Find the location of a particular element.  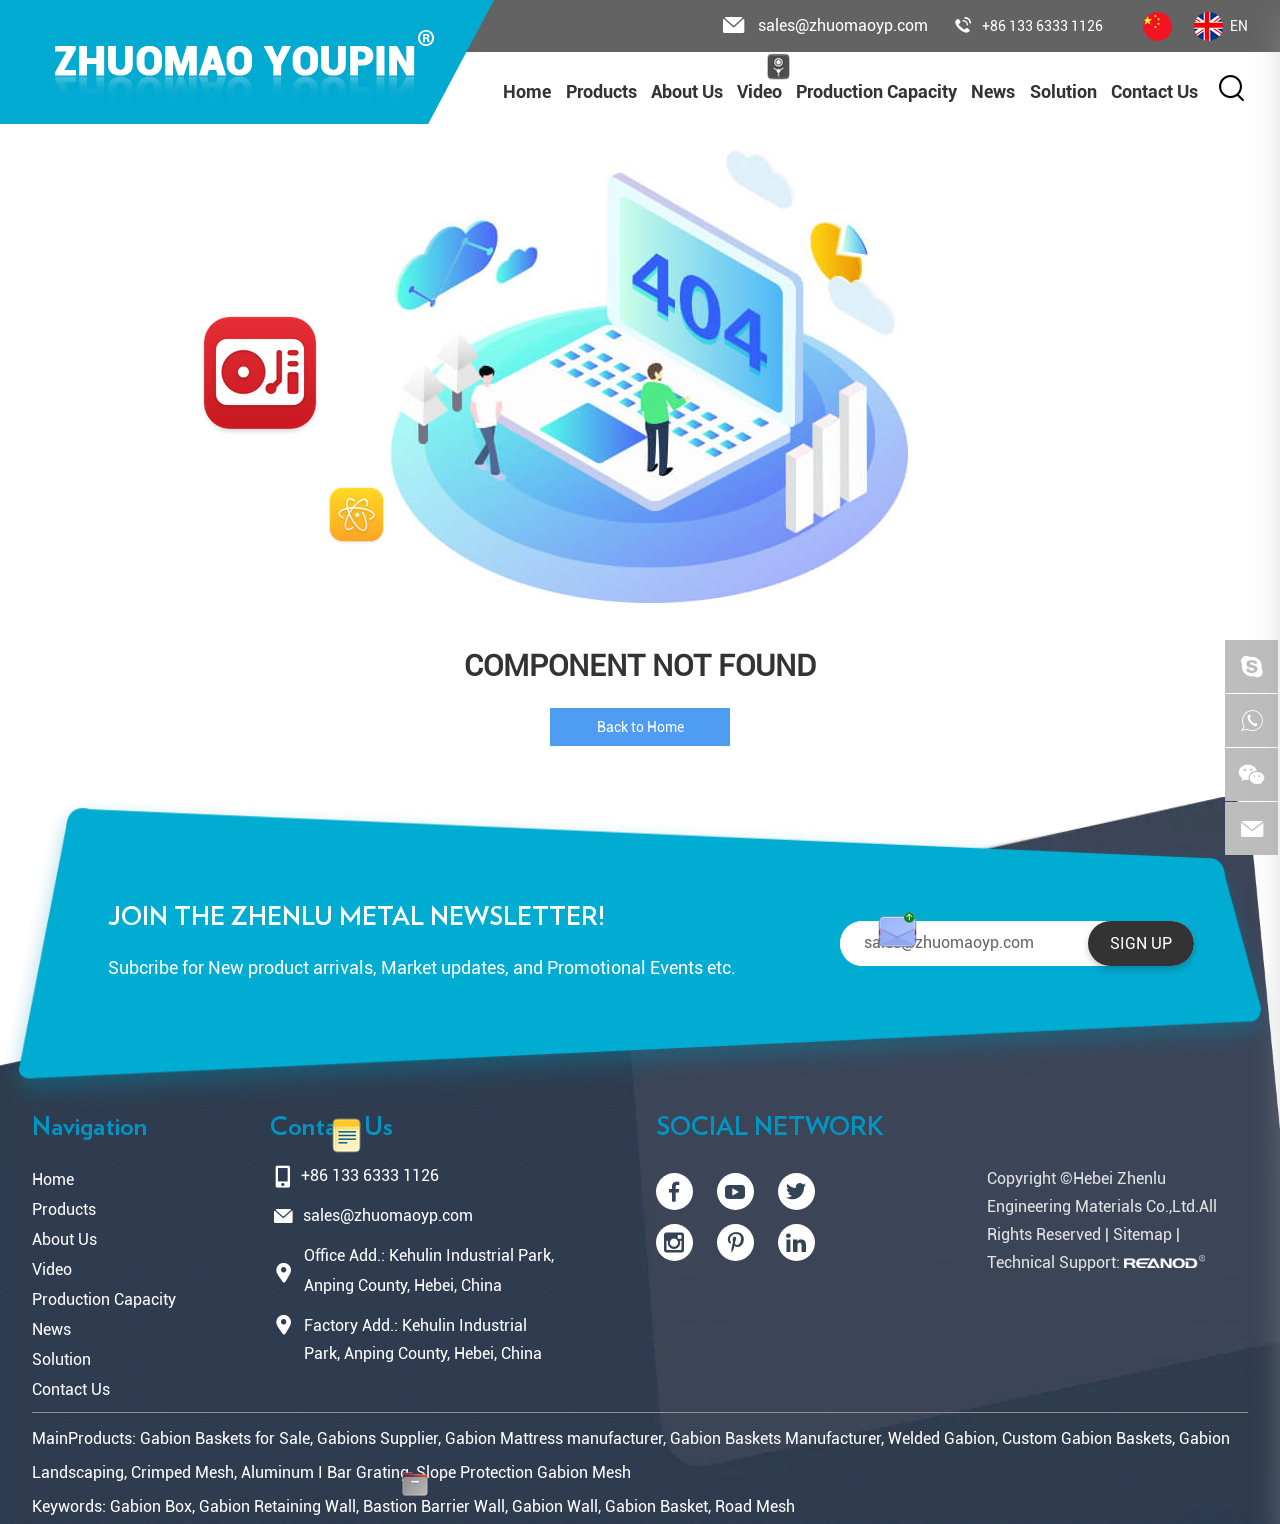

open the notes application is located at coordinates (346, 1135).